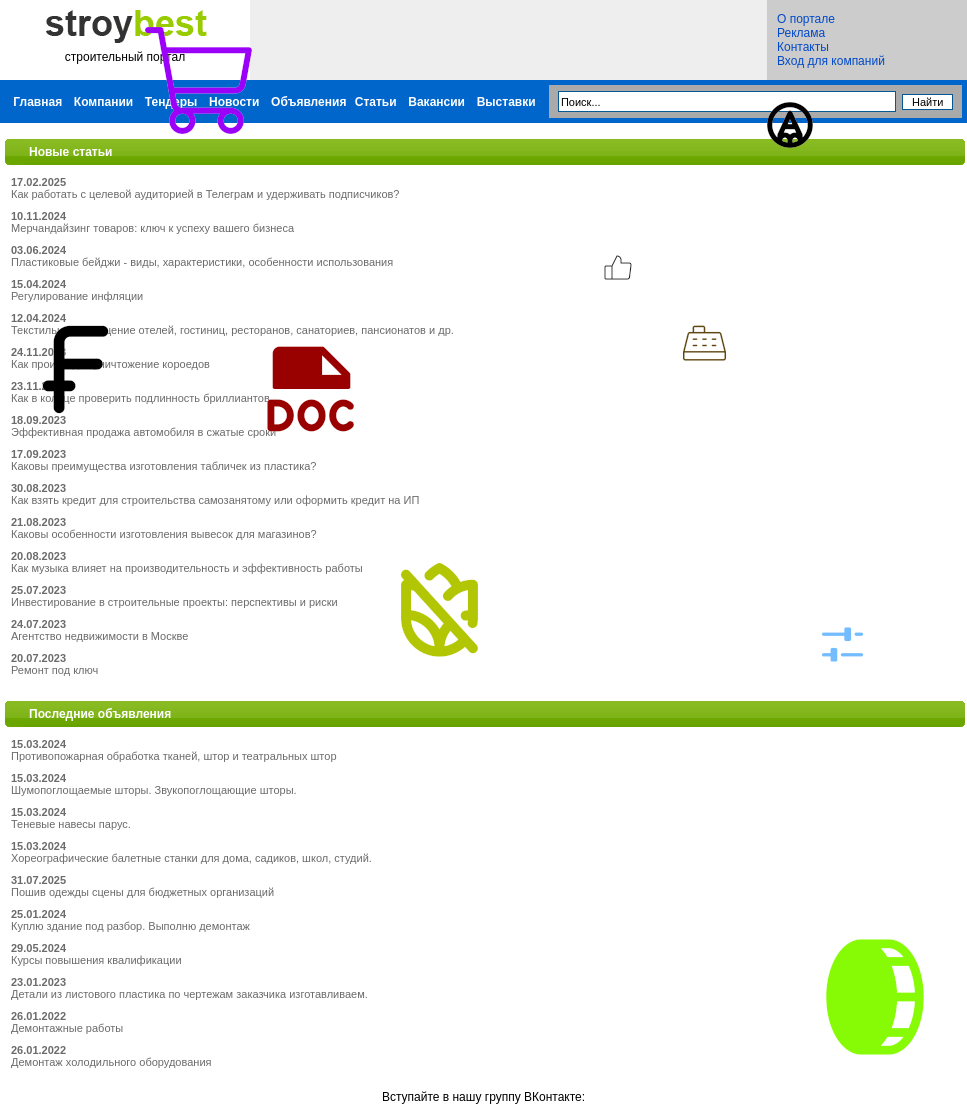 The height and width of the screenshot is (1105, 967). What do you see at coordinates (618, 269) in the screenshot?
I see `like or approve content` at bounding box center [618, 269].